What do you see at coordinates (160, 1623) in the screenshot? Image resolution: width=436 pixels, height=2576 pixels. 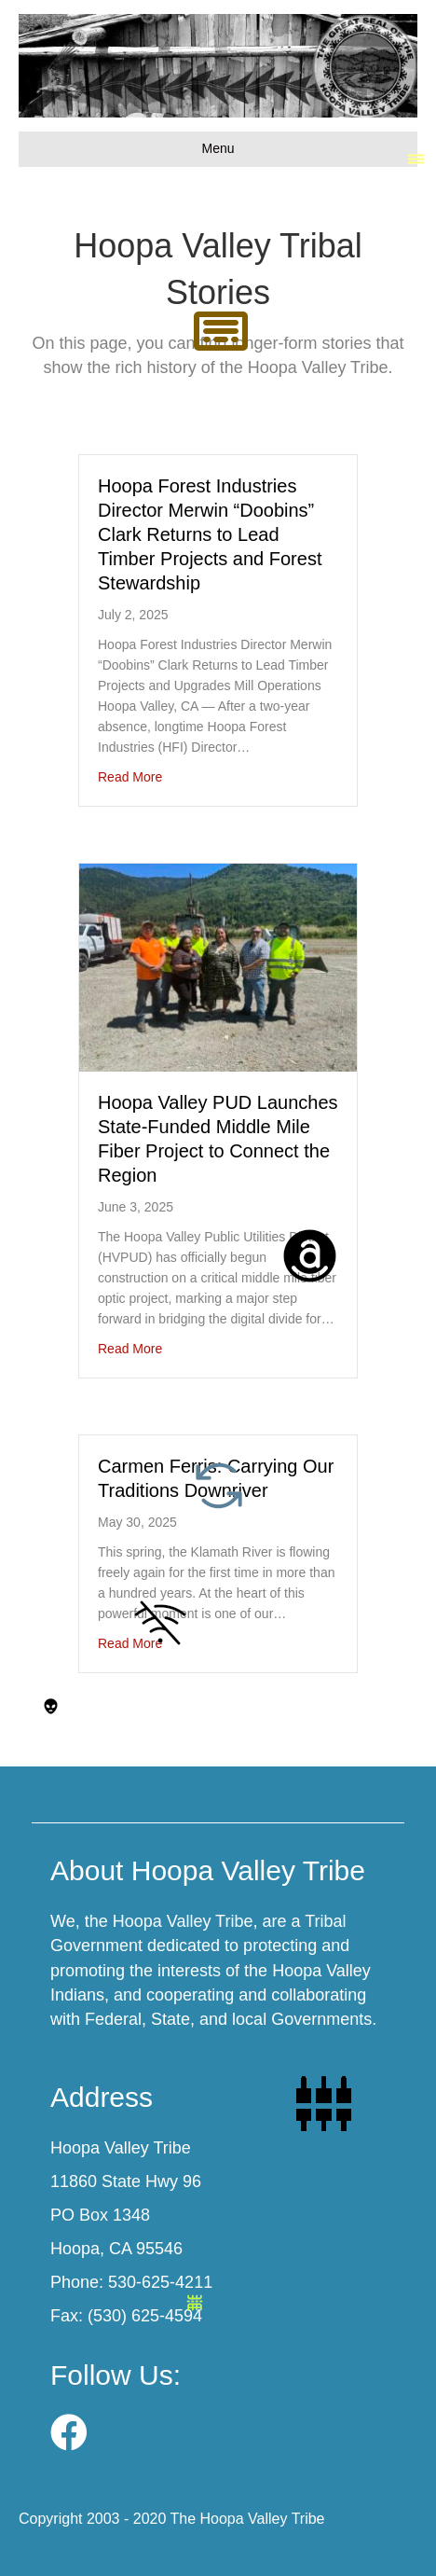 I see `indicates no wifi connection` at bounding box center [160, 1623].